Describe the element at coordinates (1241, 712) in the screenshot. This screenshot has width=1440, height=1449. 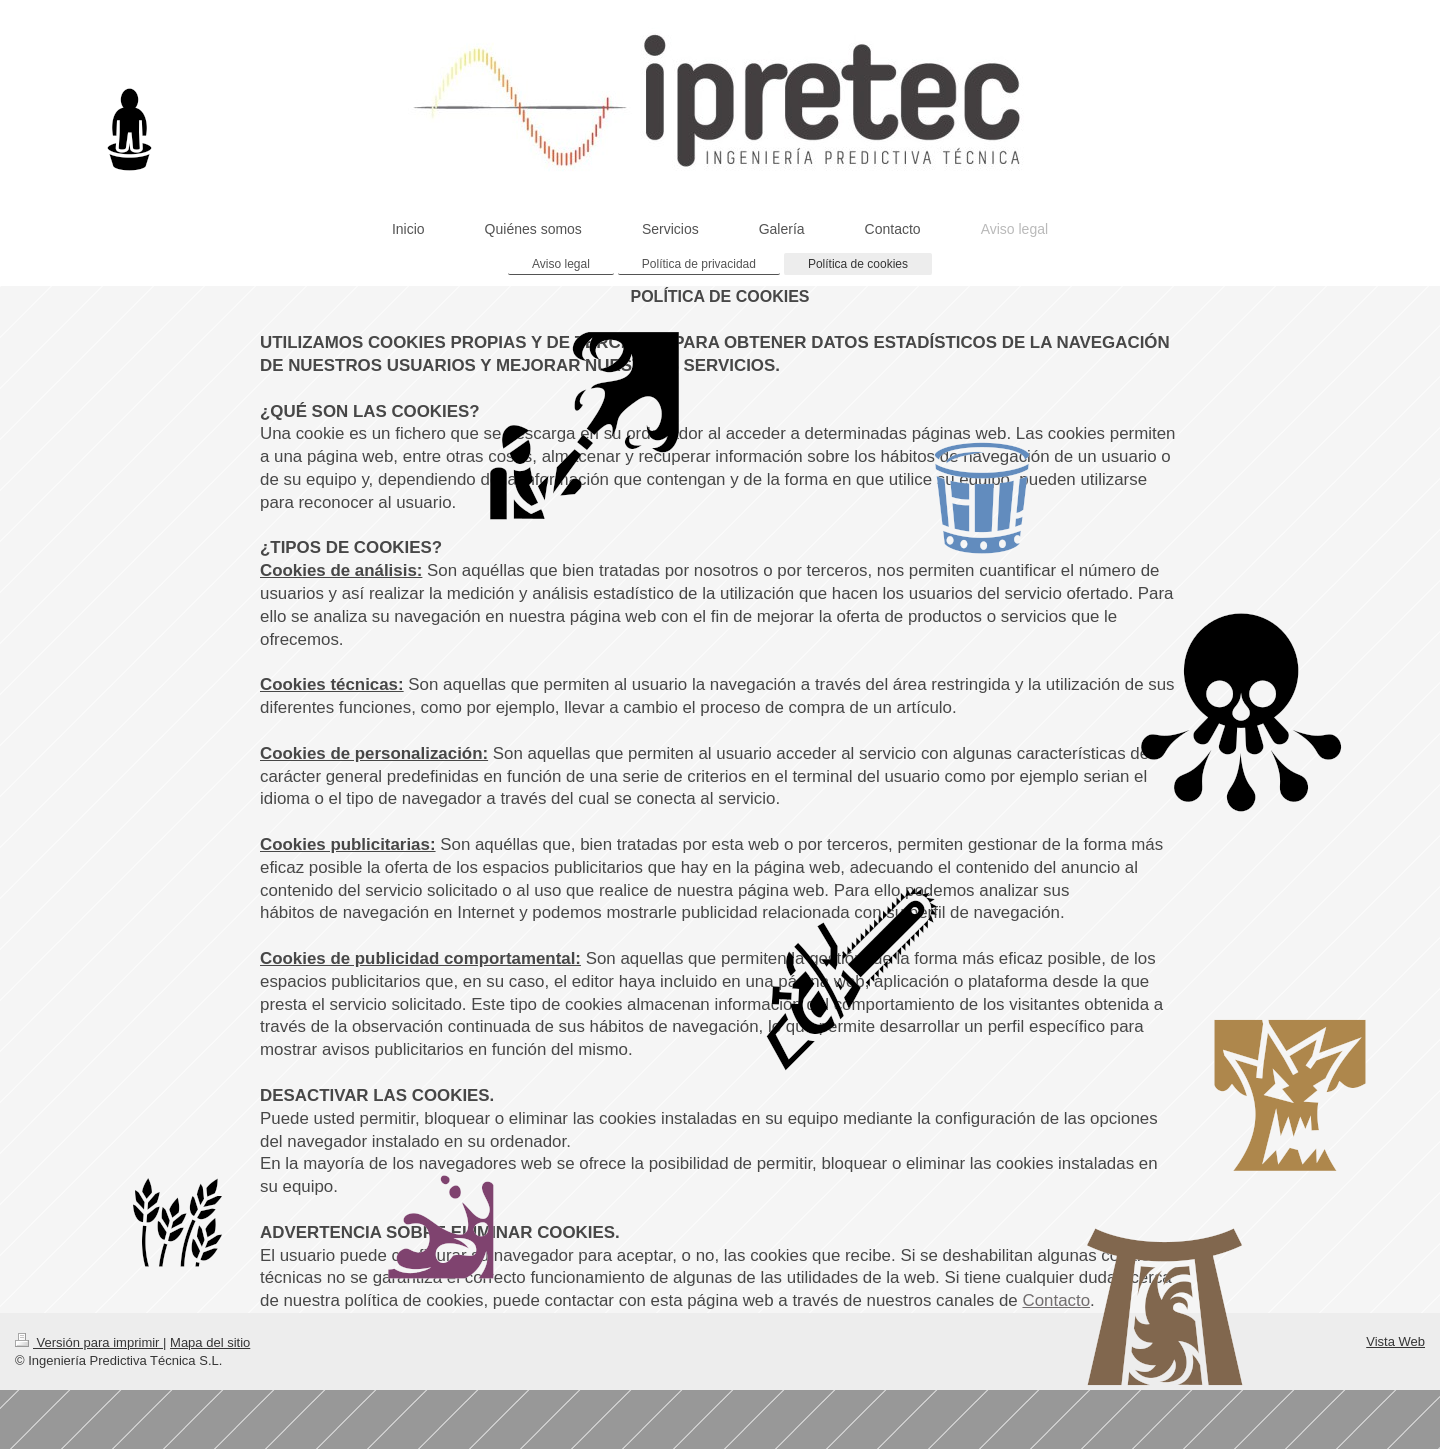
I see `indicates a toxic or hazardous game element` at that location.